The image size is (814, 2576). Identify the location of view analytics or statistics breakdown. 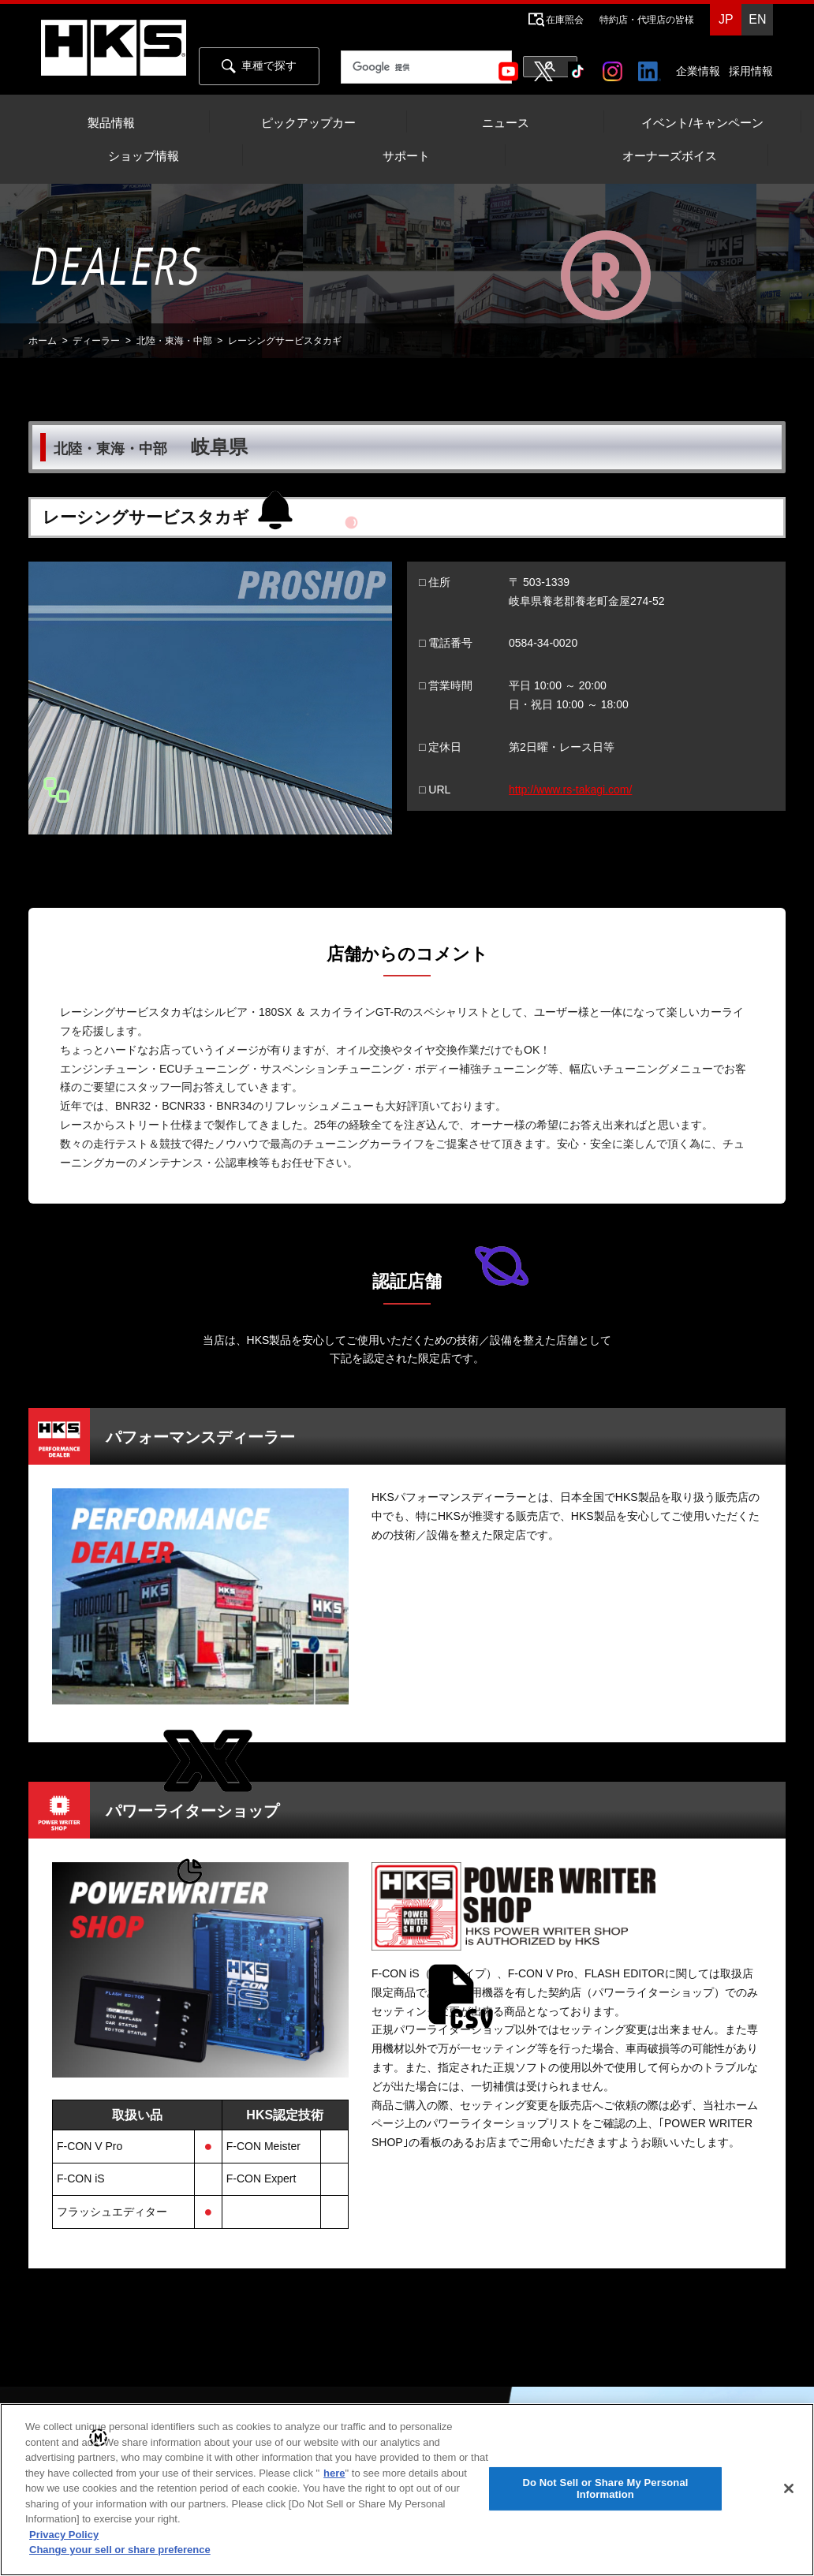
(189, 1871).